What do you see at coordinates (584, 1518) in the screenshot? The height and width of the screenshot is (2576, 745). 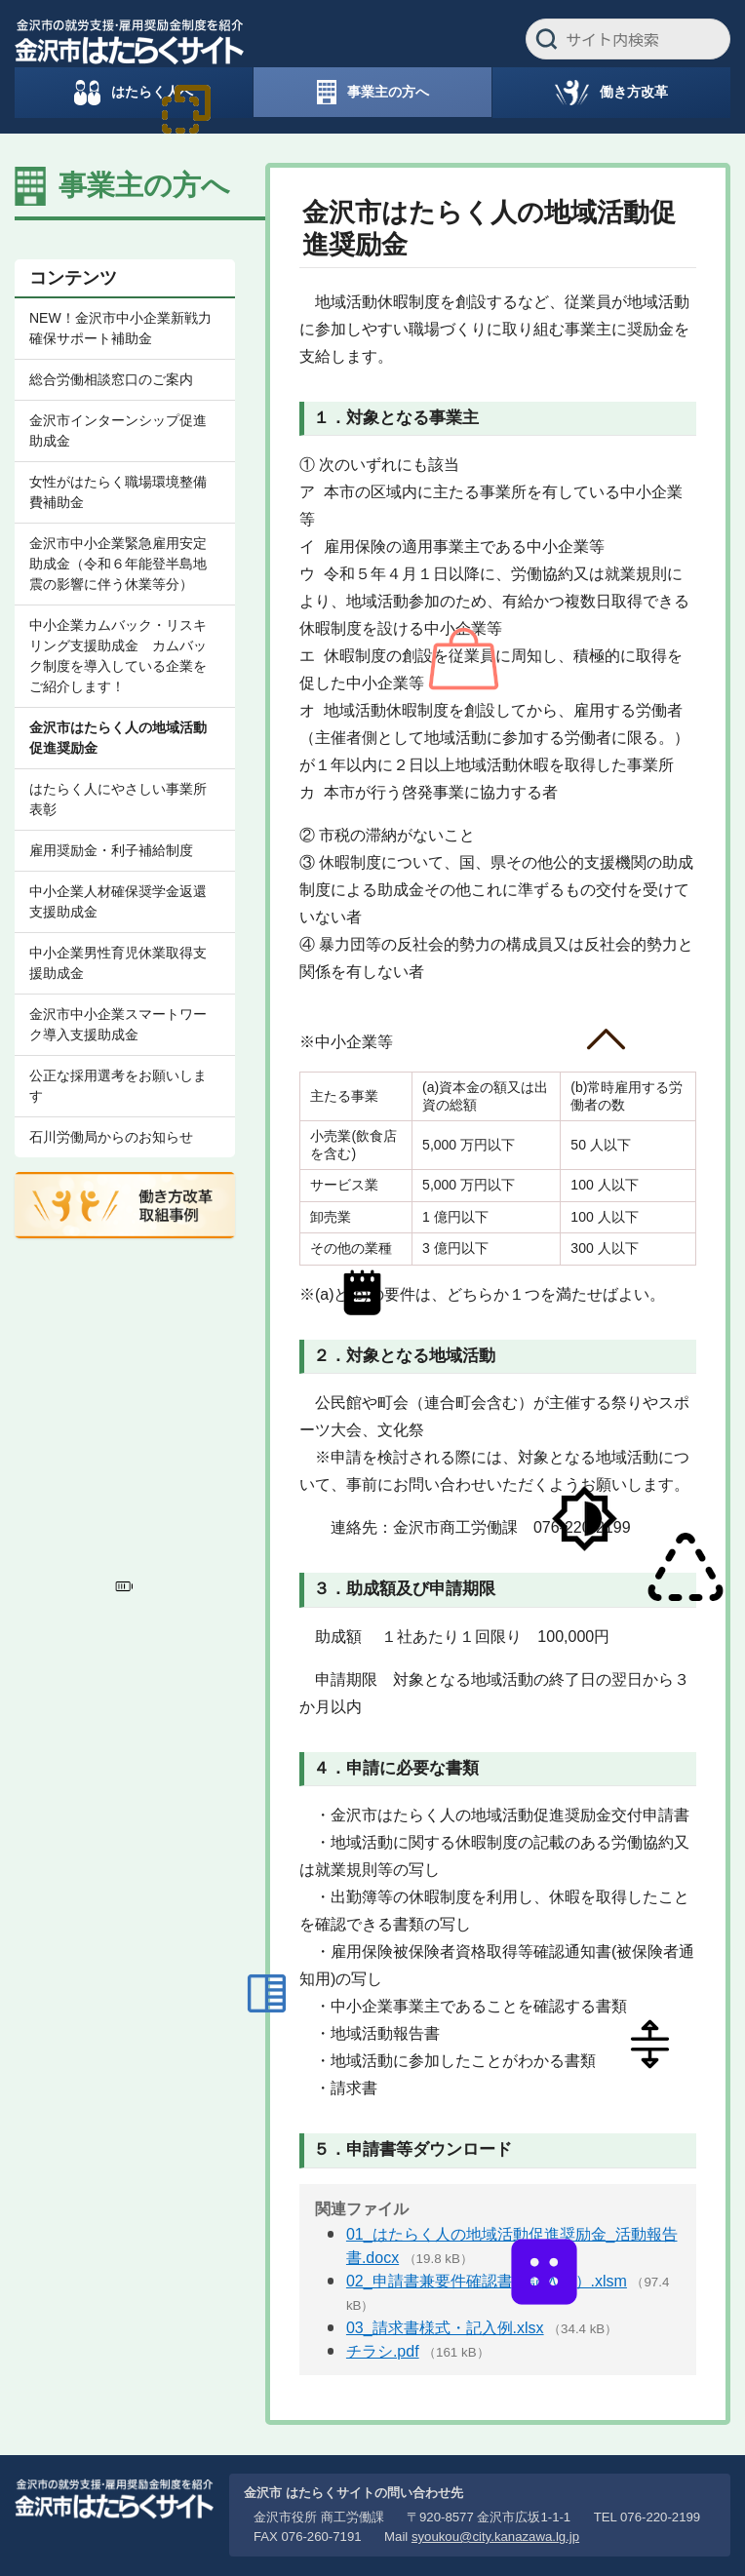 I see `adjust screen brightness level` at bounding box center [584, 1518].